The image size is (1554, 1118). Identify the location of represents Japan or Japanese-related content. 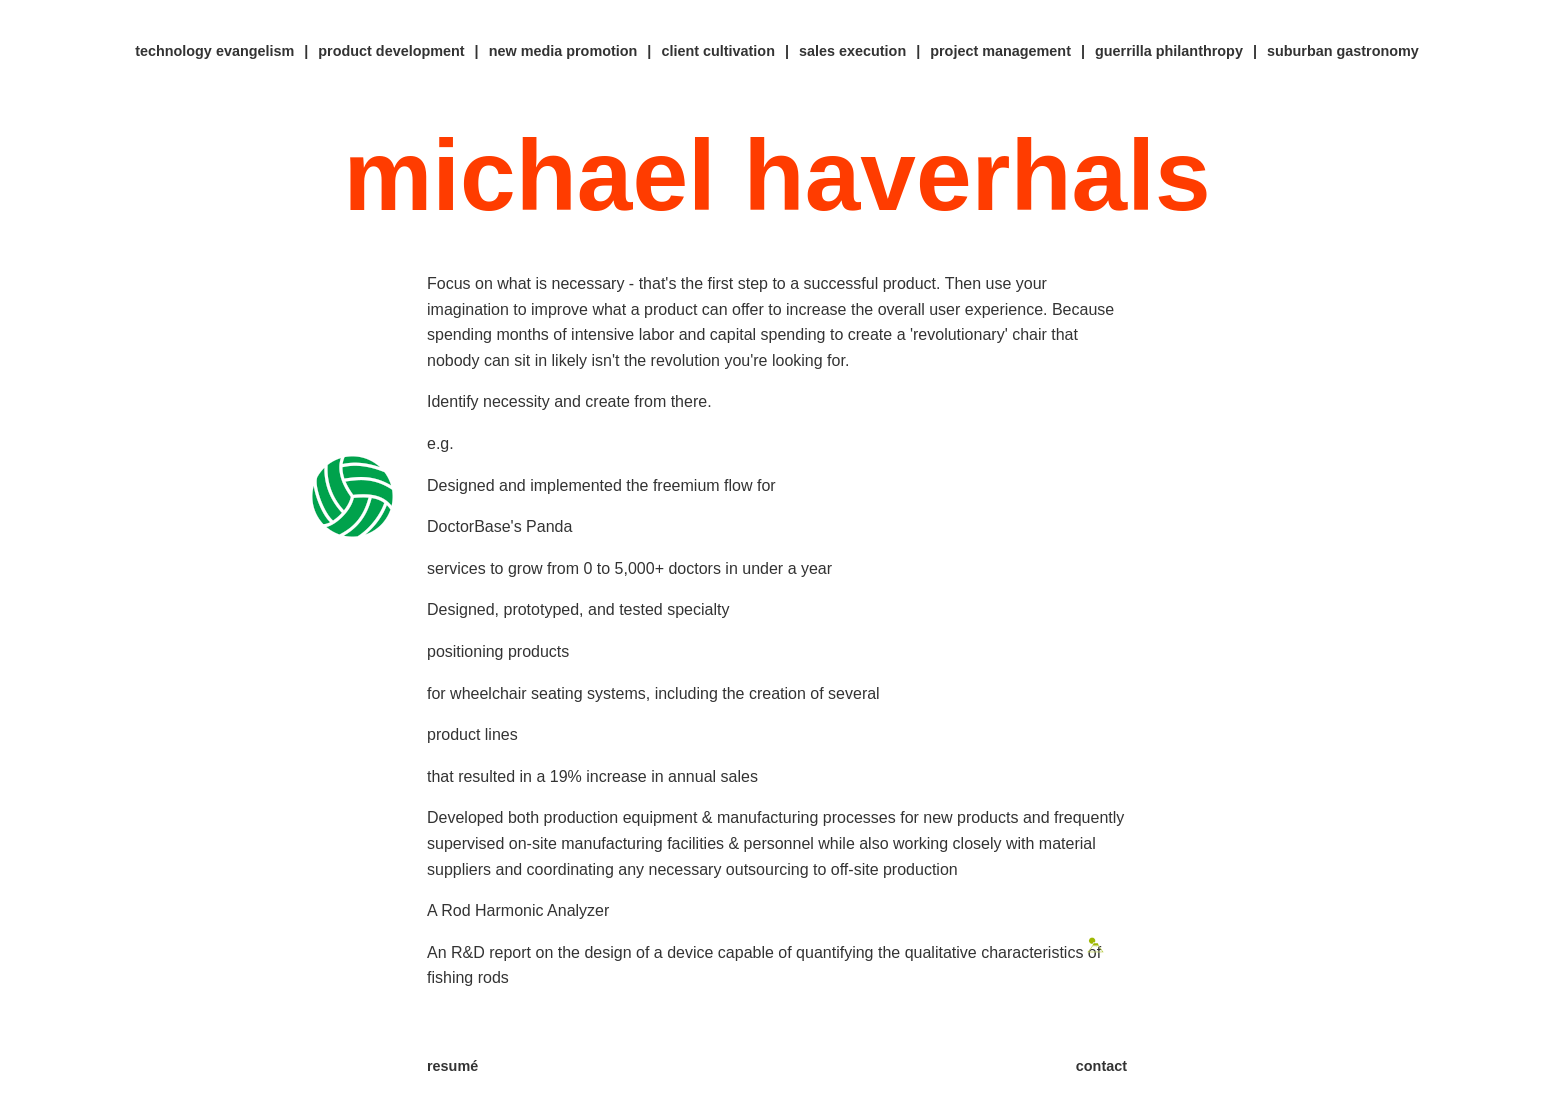
(1095, 944).